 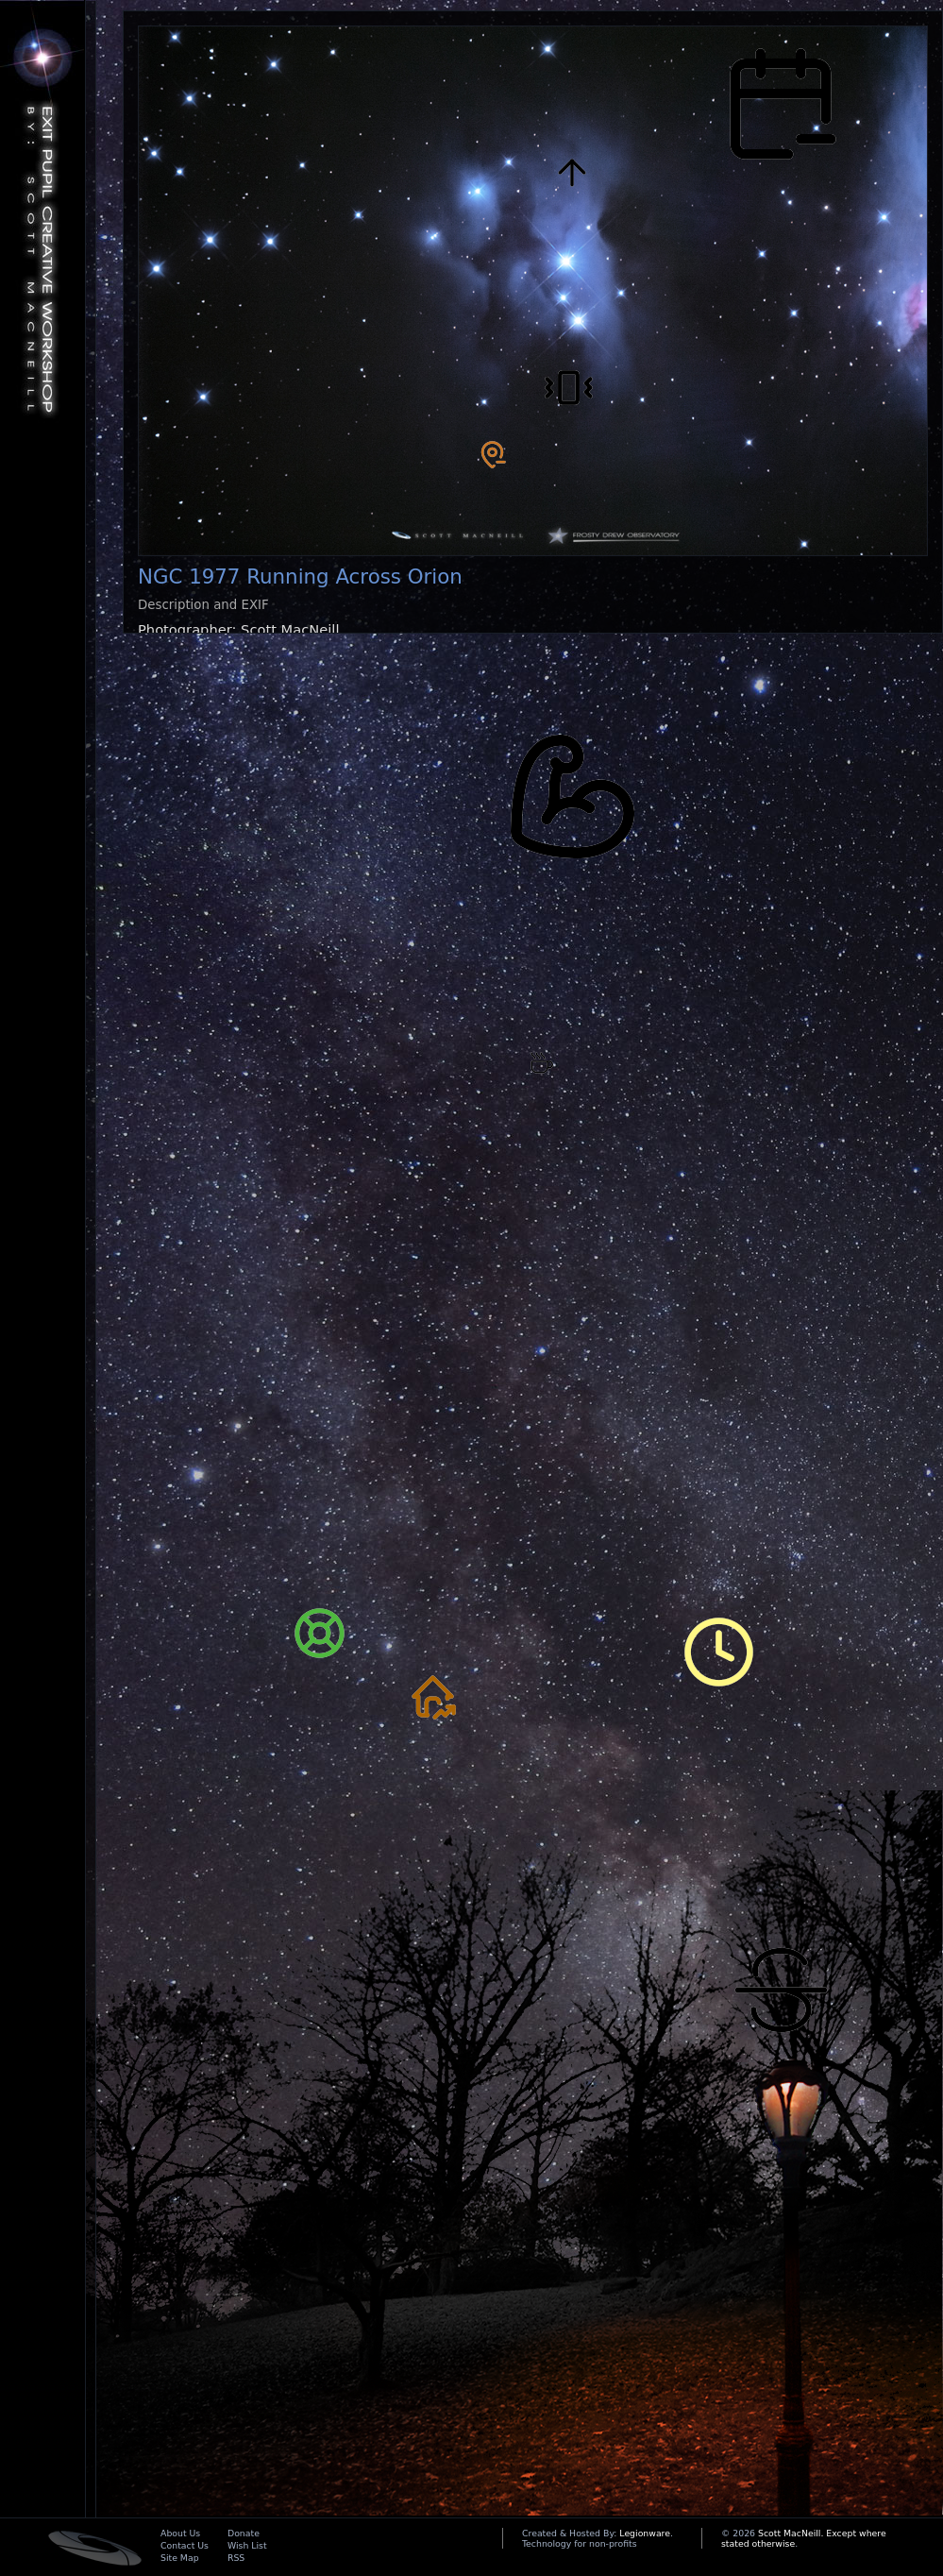 What do you see at coordinates (540, 1063) in the screenshot?
I see `take a coffee break or pause work` at bounding box center [540, 1063].